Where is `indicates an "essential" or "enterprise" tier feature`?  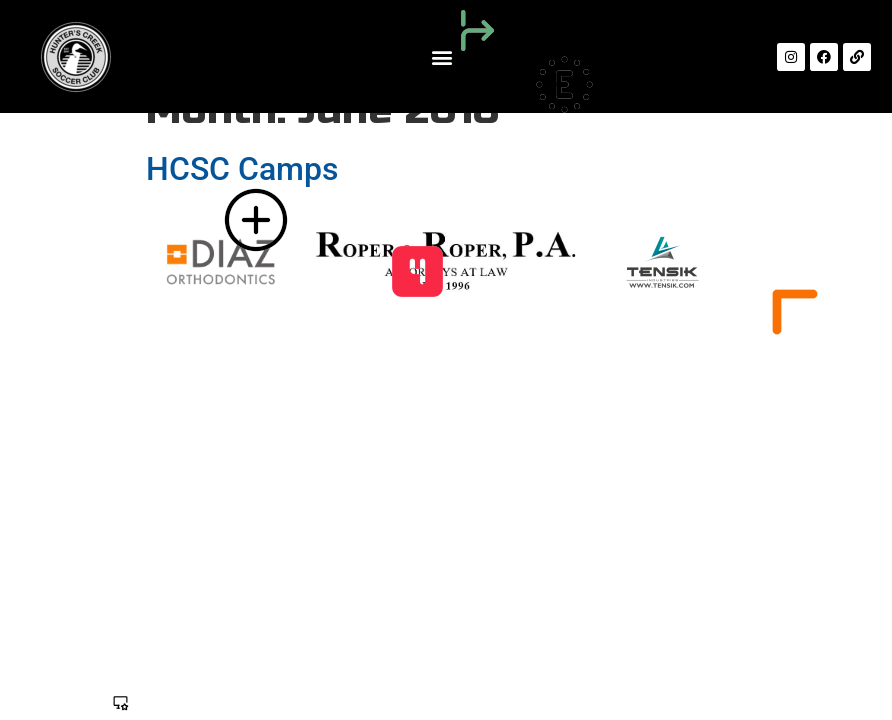
indicates an "essential" or "enterprise" tier feature is located at coordinates (564, 84).